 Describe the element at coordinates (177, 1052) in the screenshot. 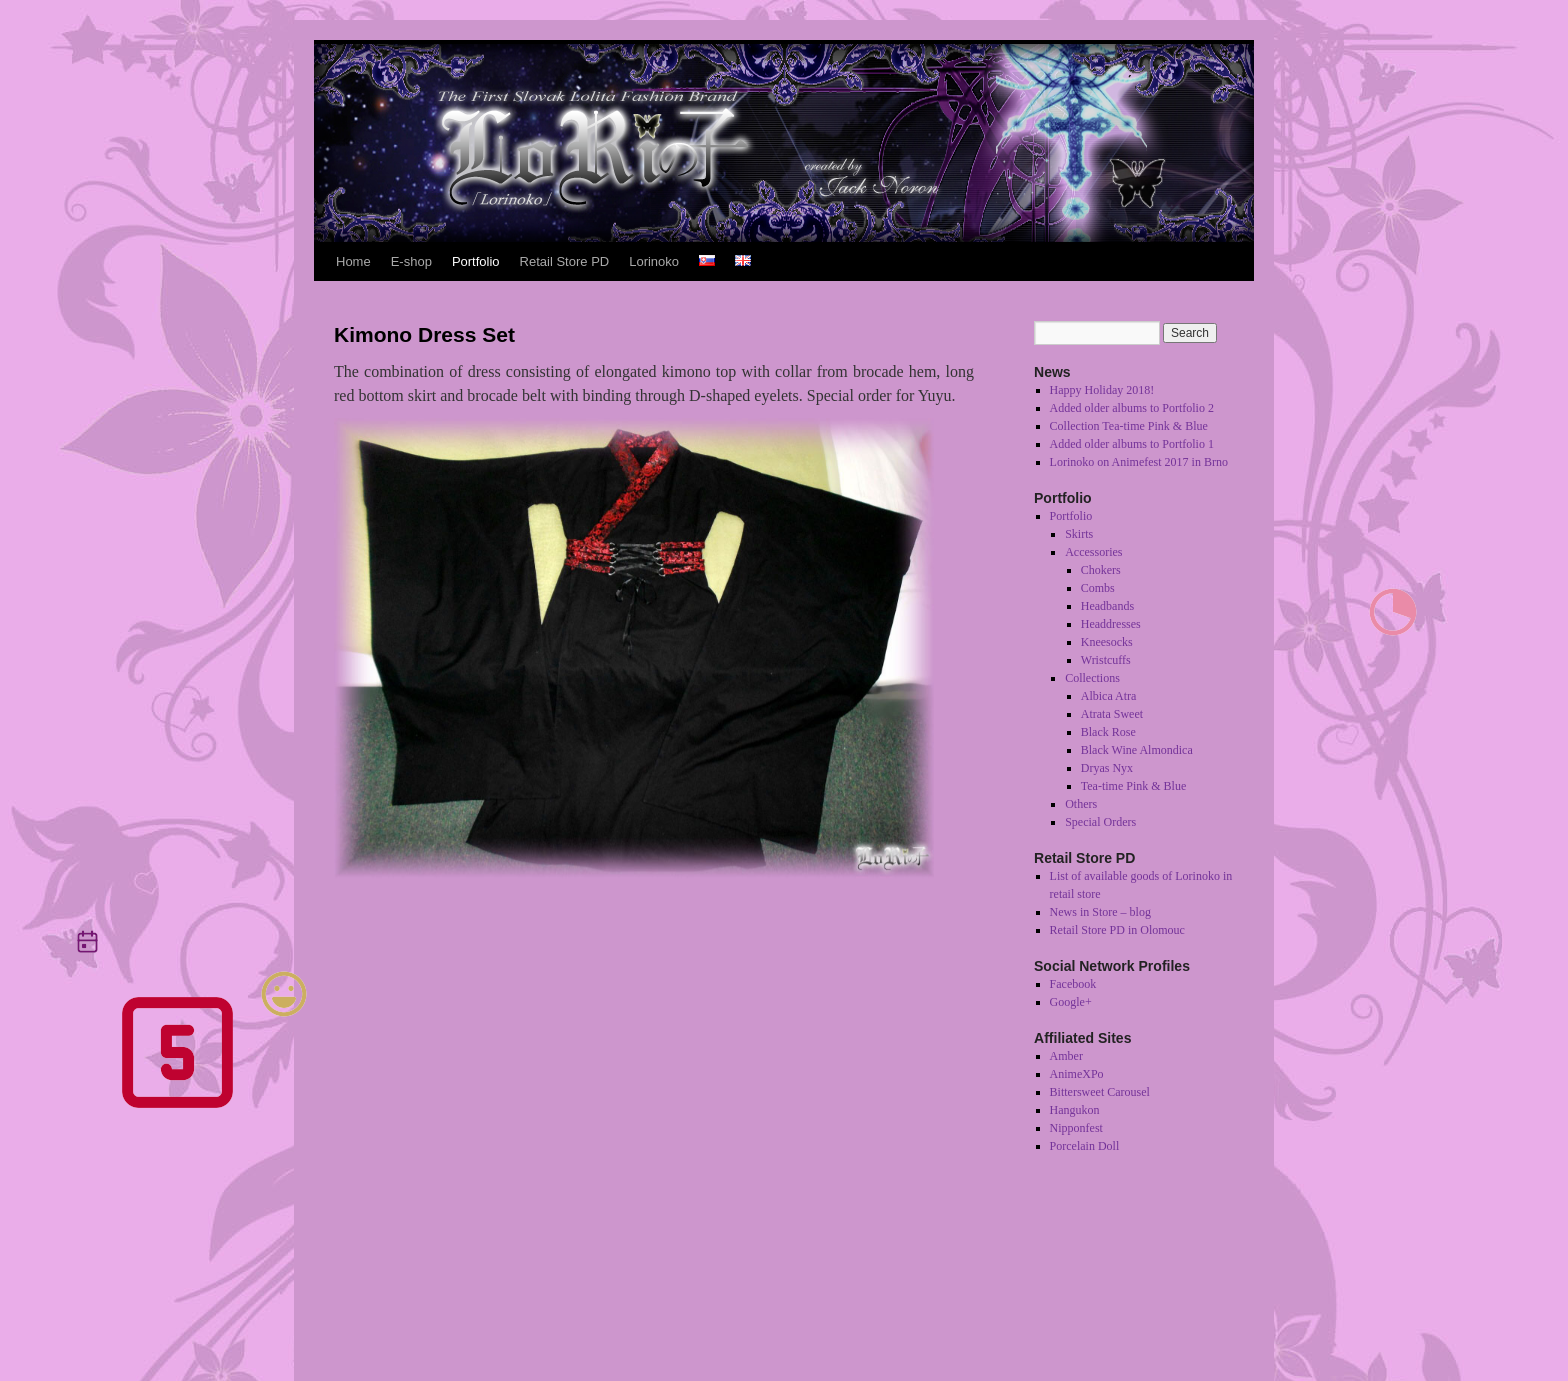

I see `select or navigate to item number 5` at that location.